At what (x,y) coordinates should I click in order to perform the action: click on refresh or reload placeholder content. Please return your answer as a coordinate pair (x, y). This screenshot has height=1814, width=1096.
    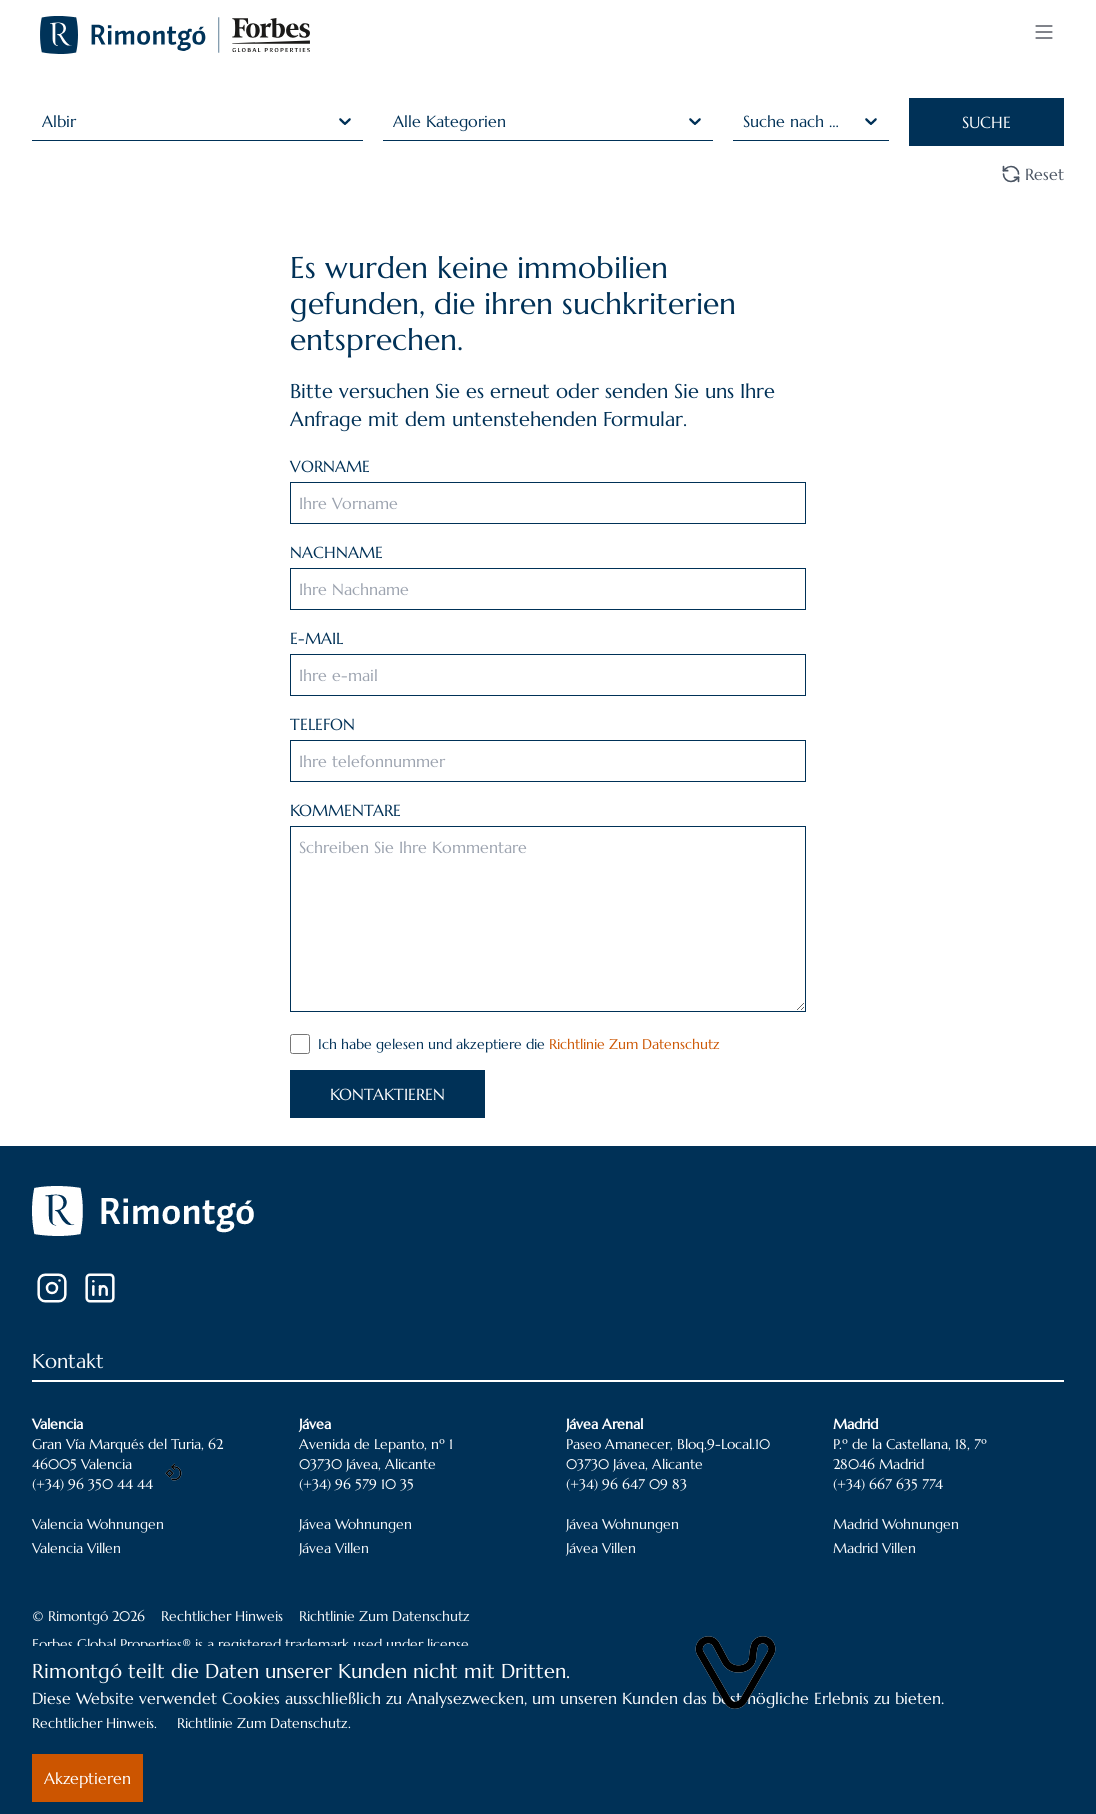
    Looking at the image, I should click on (173, 1472).